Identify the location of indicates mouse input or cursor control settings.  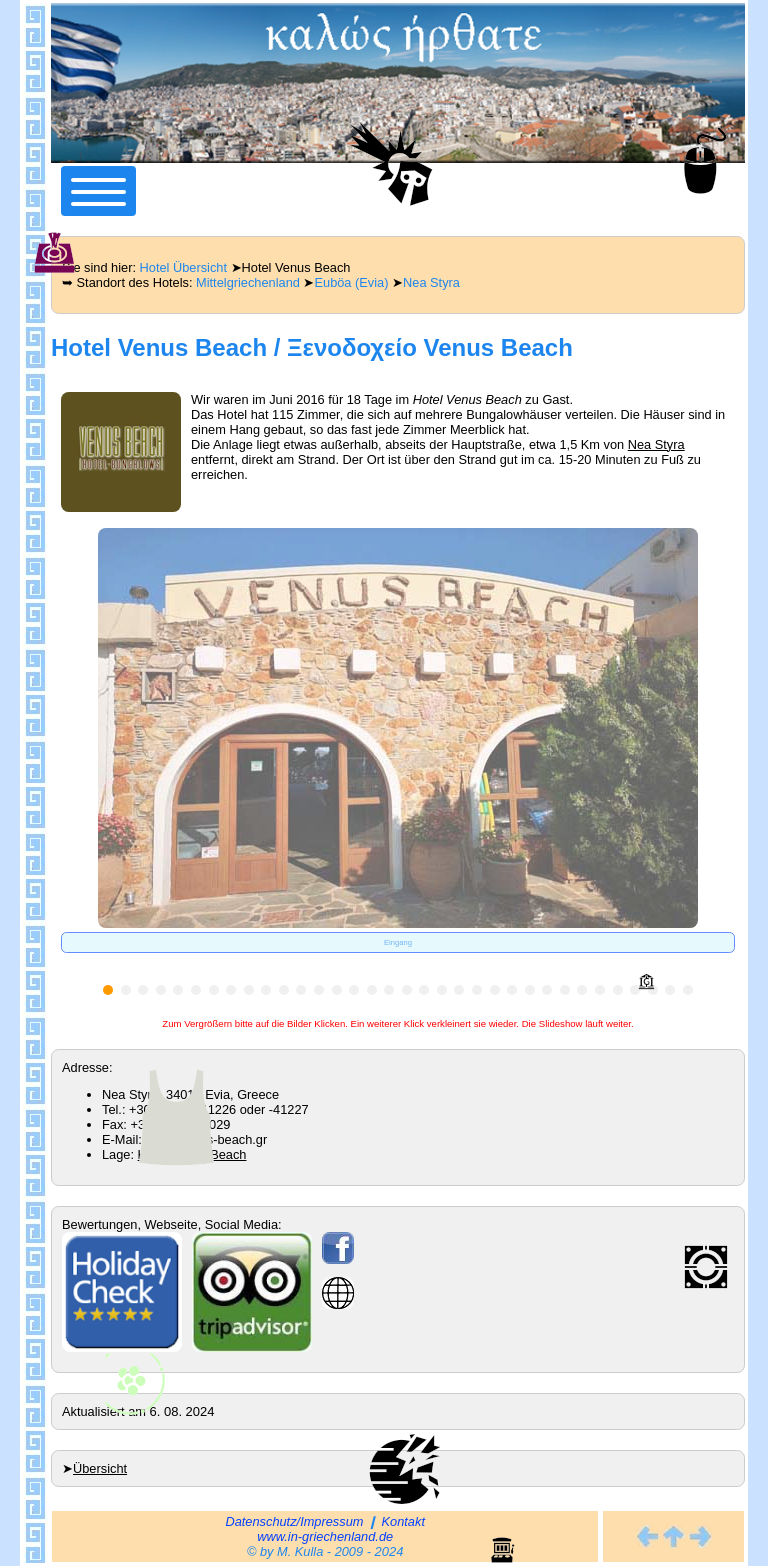
(704, 162).